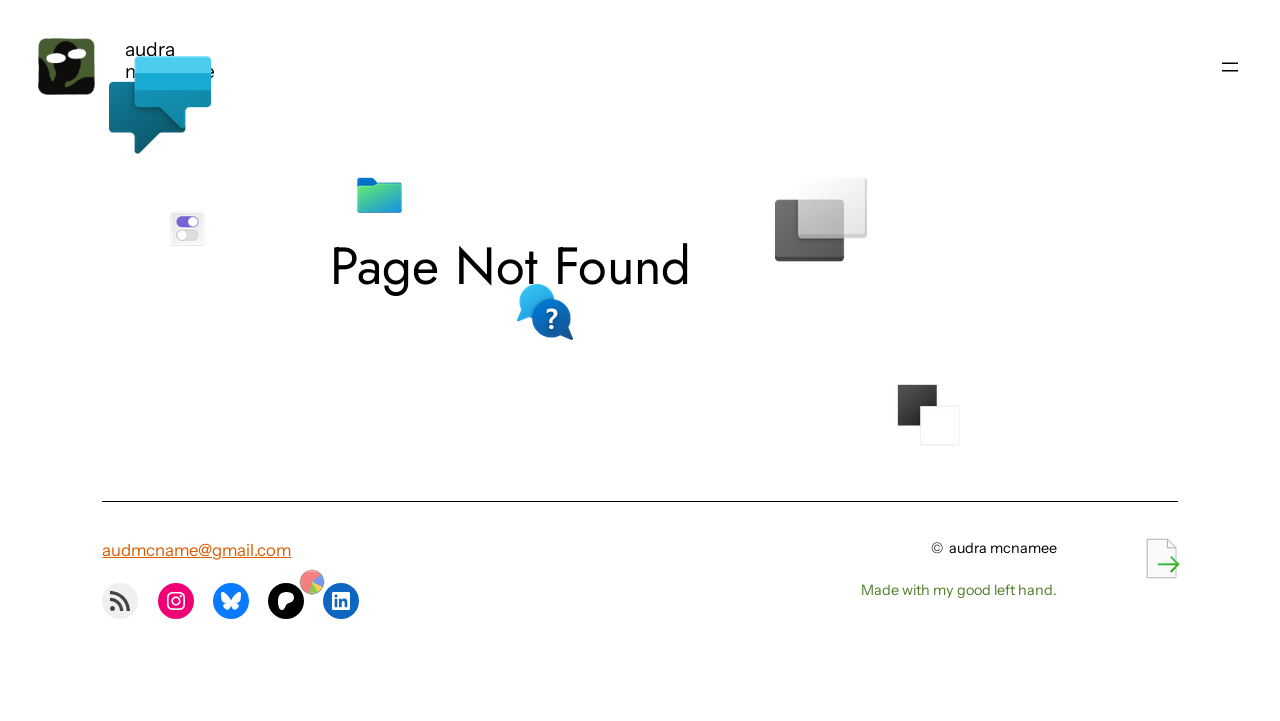 The height and width of the screenshot is (721, 1280). Describe the element at coordinates (821, 219) in the screenshot. I see `open task view to see all open windows` at that location.